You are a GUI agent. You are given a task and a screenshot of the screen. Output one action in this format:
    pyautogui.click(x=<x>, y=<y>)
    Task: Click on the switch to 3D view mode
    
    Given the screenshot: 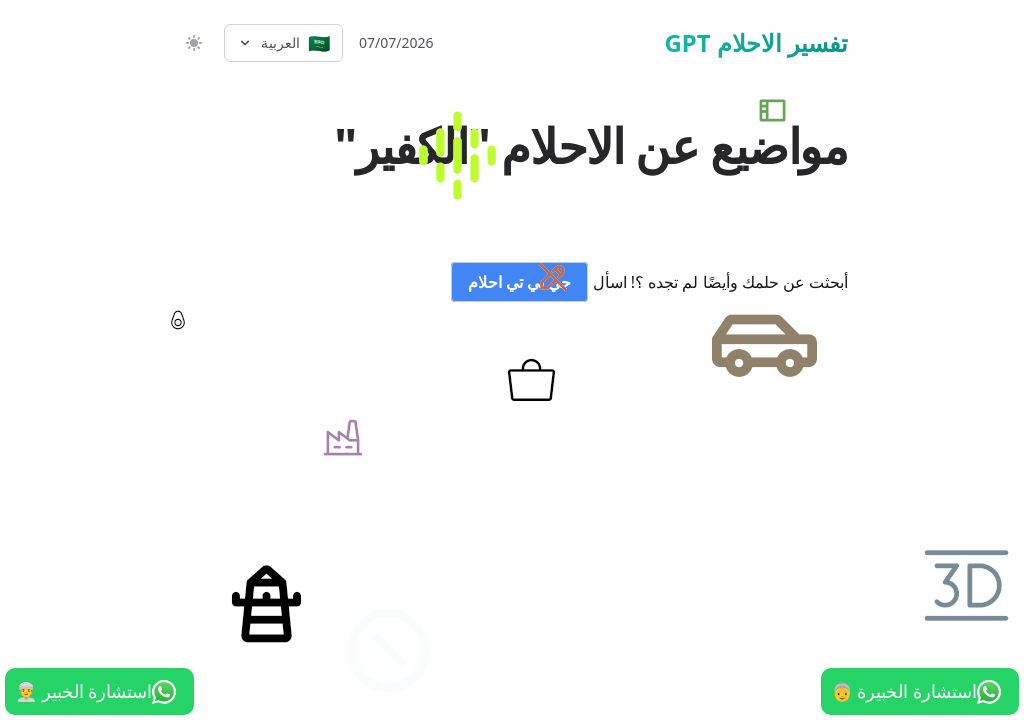 What is the action you would take?
    pyautogui.click(x=966, y=585)
    